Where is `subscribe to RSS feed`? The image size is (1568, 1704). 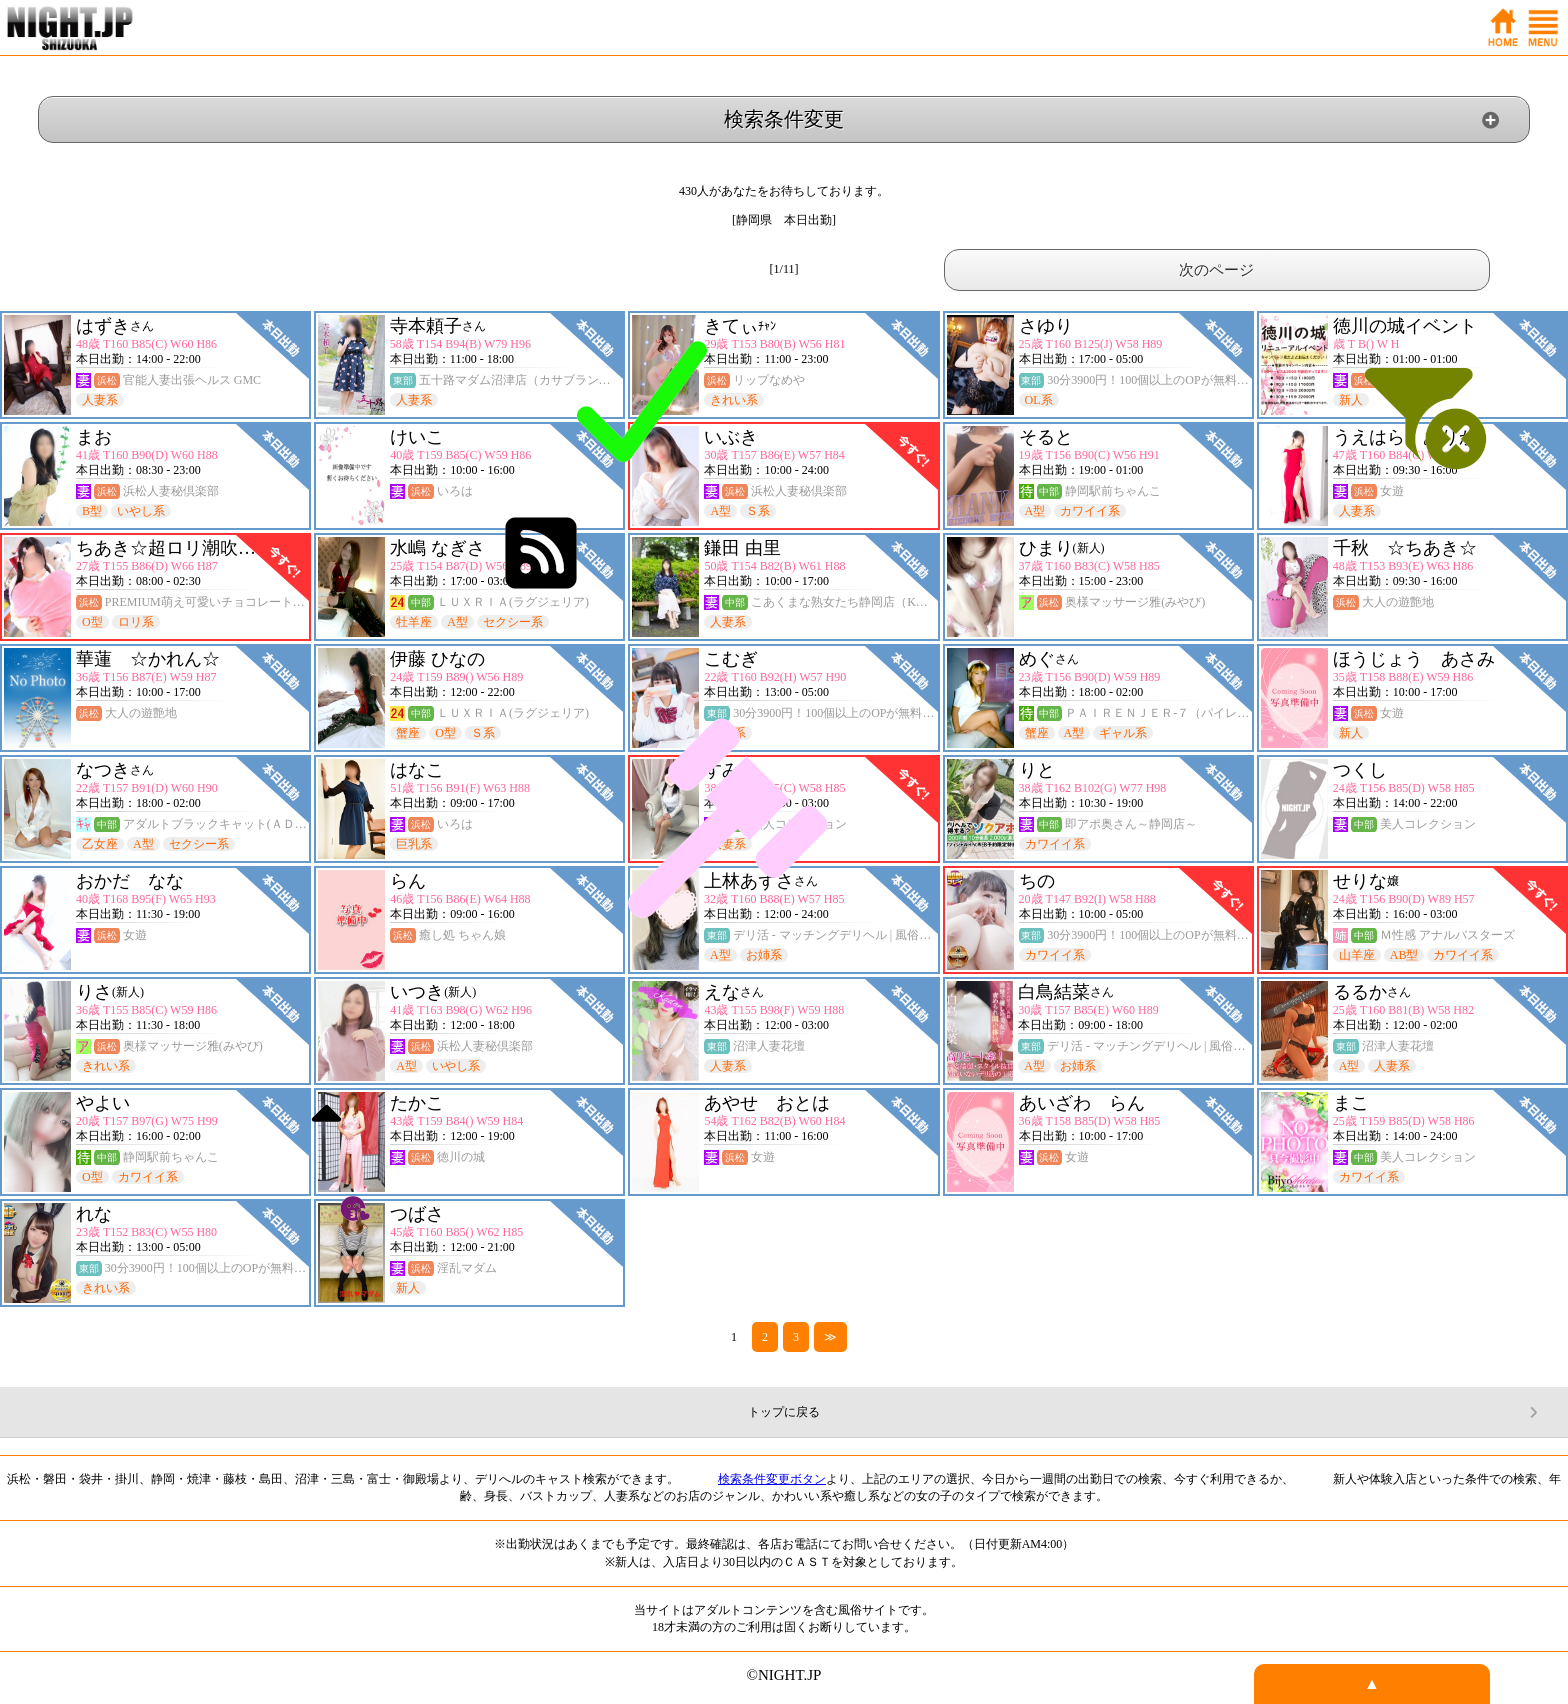
subscribe to RSS feed is located at coordinates (541, 553).